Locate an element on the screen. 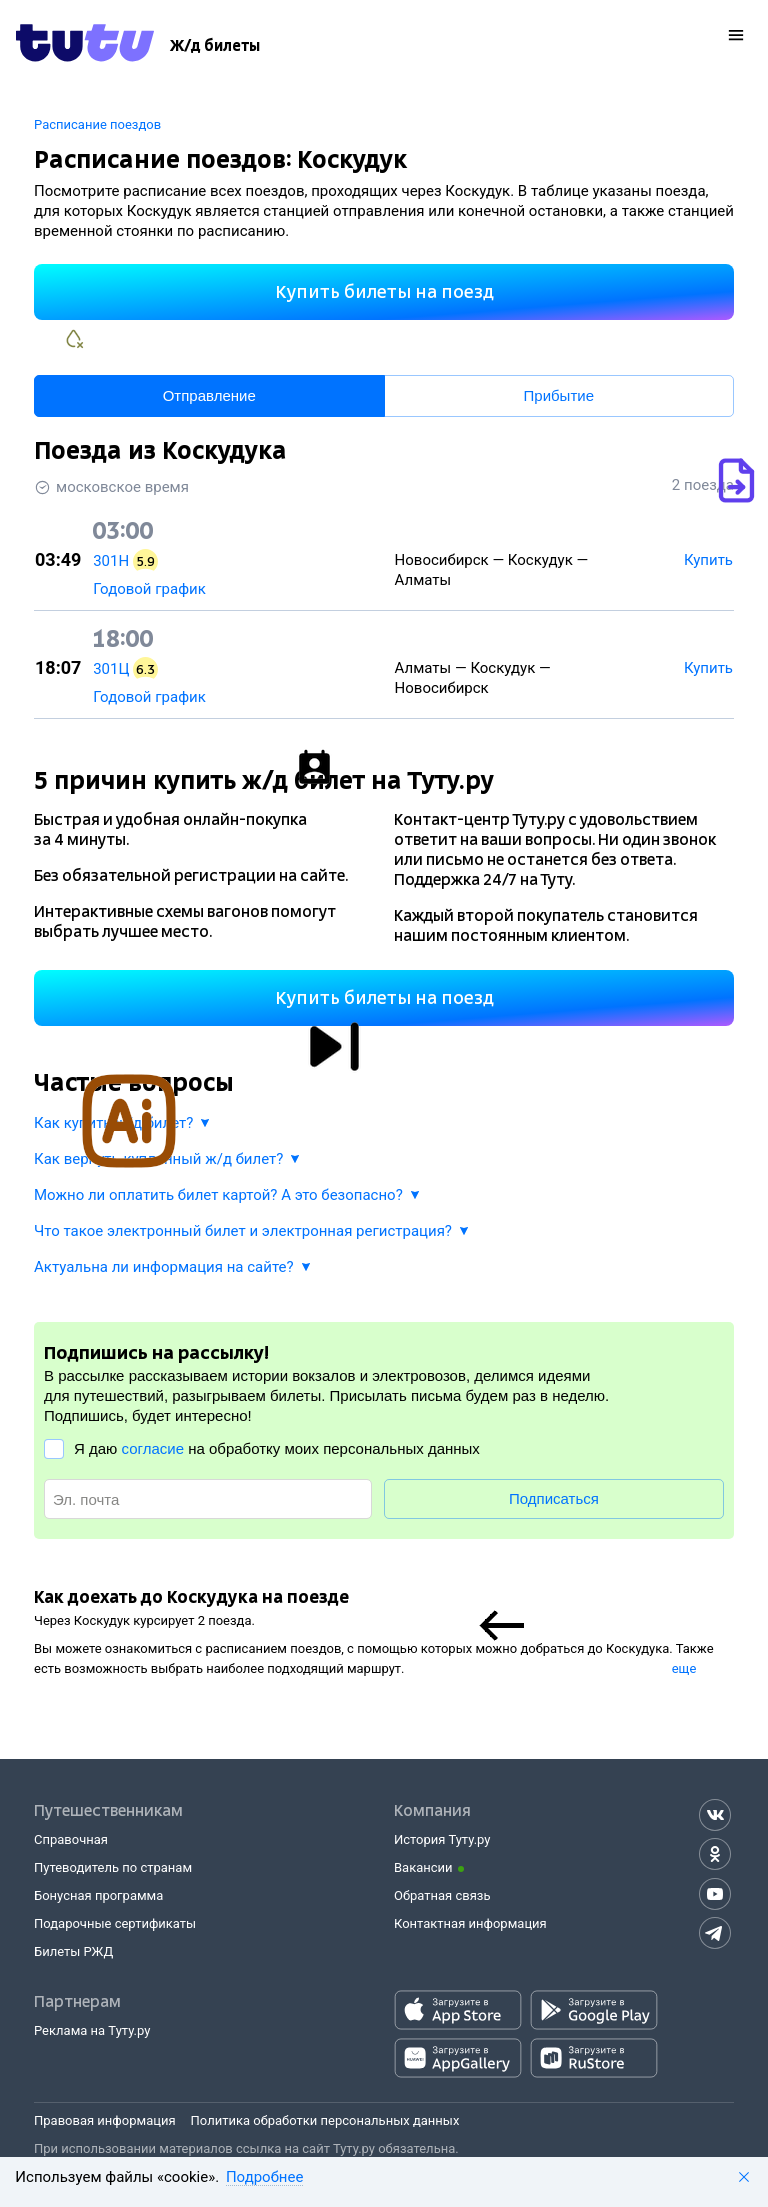 This screenshot has width=768, height=2207. navigate back or return to previous screen is located at coordinates (501, 1625).